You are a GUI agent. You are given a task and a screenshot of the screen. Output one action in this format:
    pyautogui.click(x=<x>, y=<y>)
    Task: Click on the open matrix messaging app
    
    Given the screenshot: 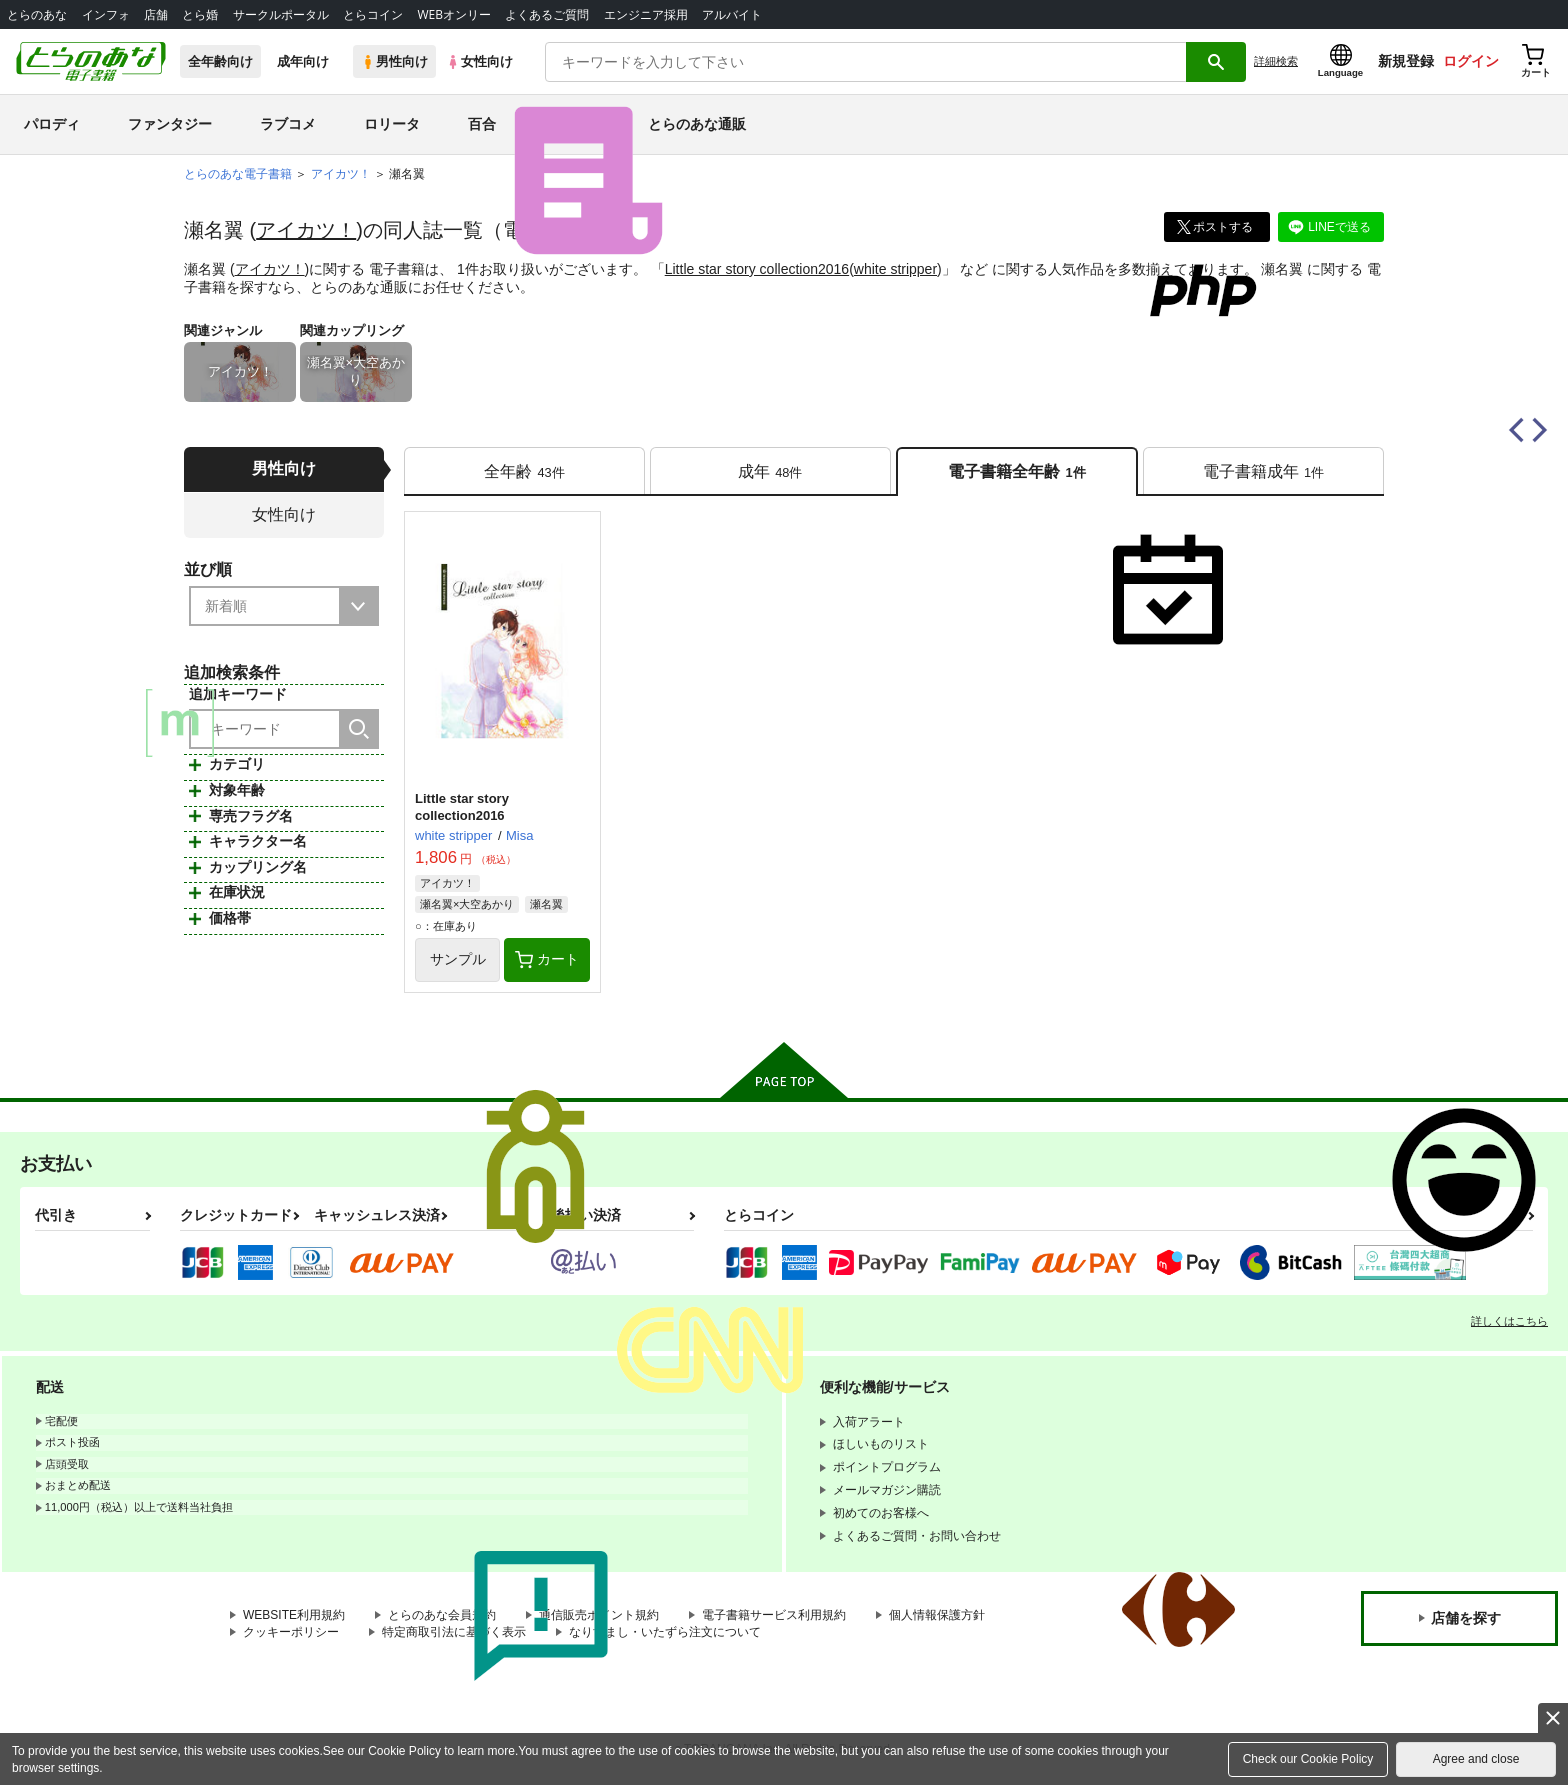 What is the action you would take?
    pyautogui.click(x=180, y=723)
    